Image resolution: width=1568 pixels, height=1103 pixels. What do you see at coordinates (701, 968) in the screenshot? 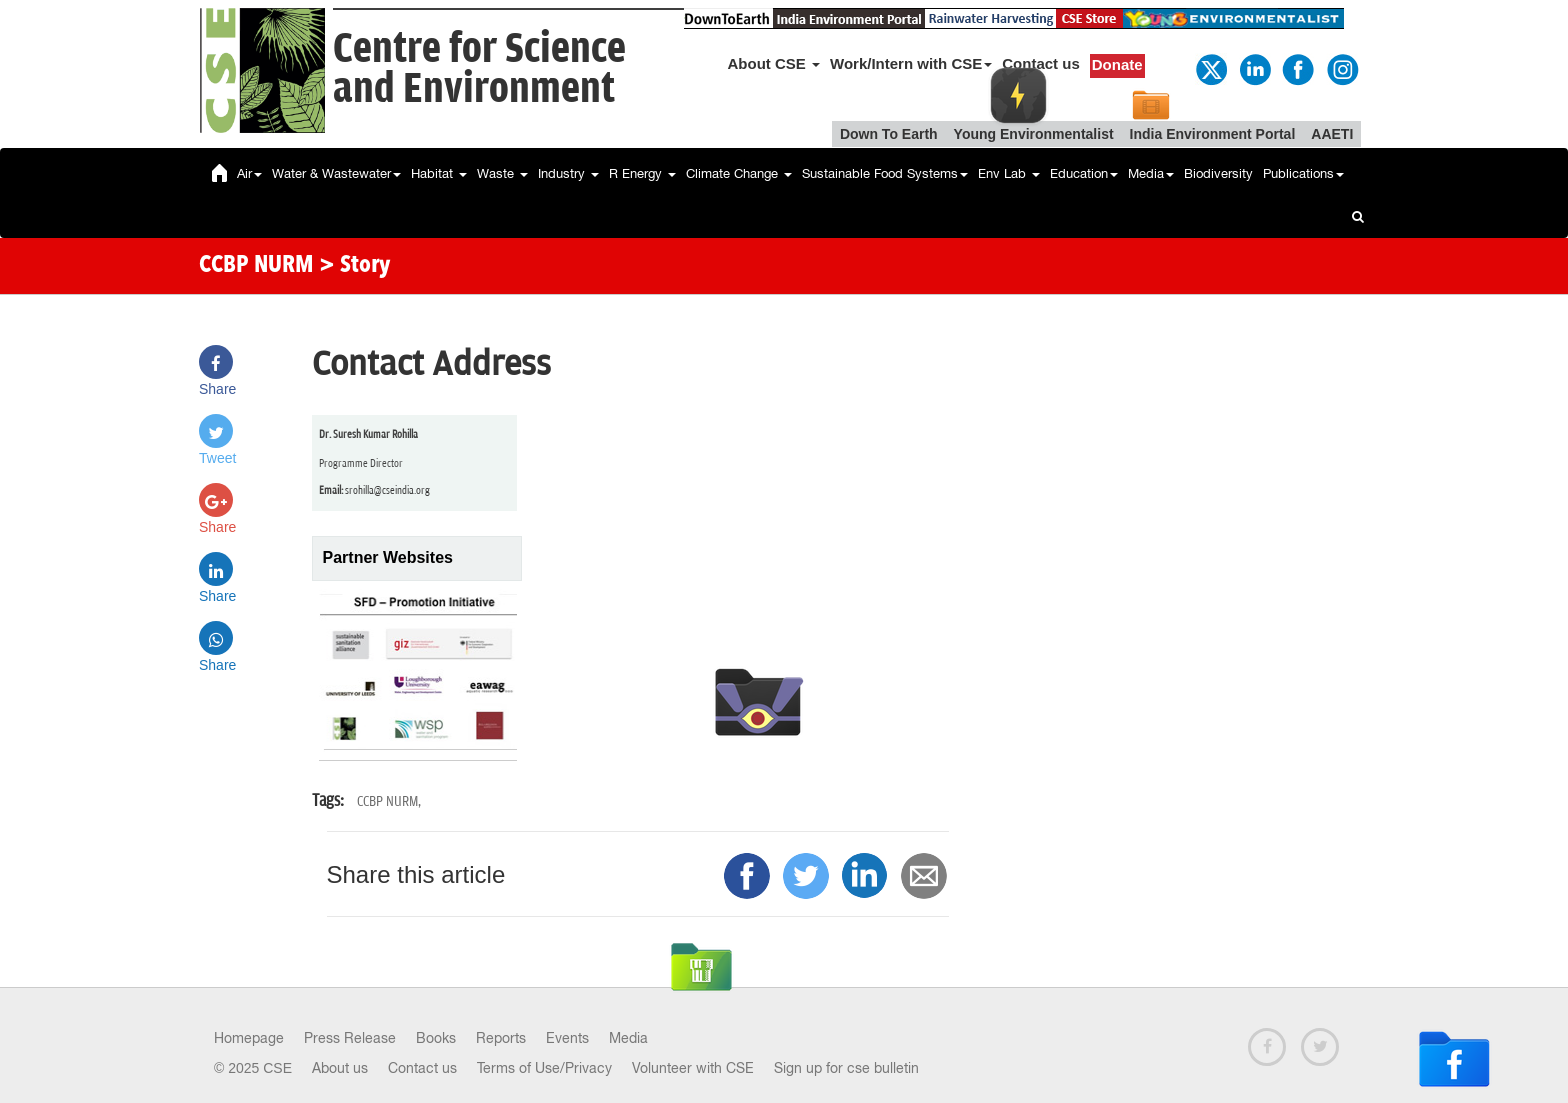
I see `open your GameJolt games folder` at bounding box center [701, 968].